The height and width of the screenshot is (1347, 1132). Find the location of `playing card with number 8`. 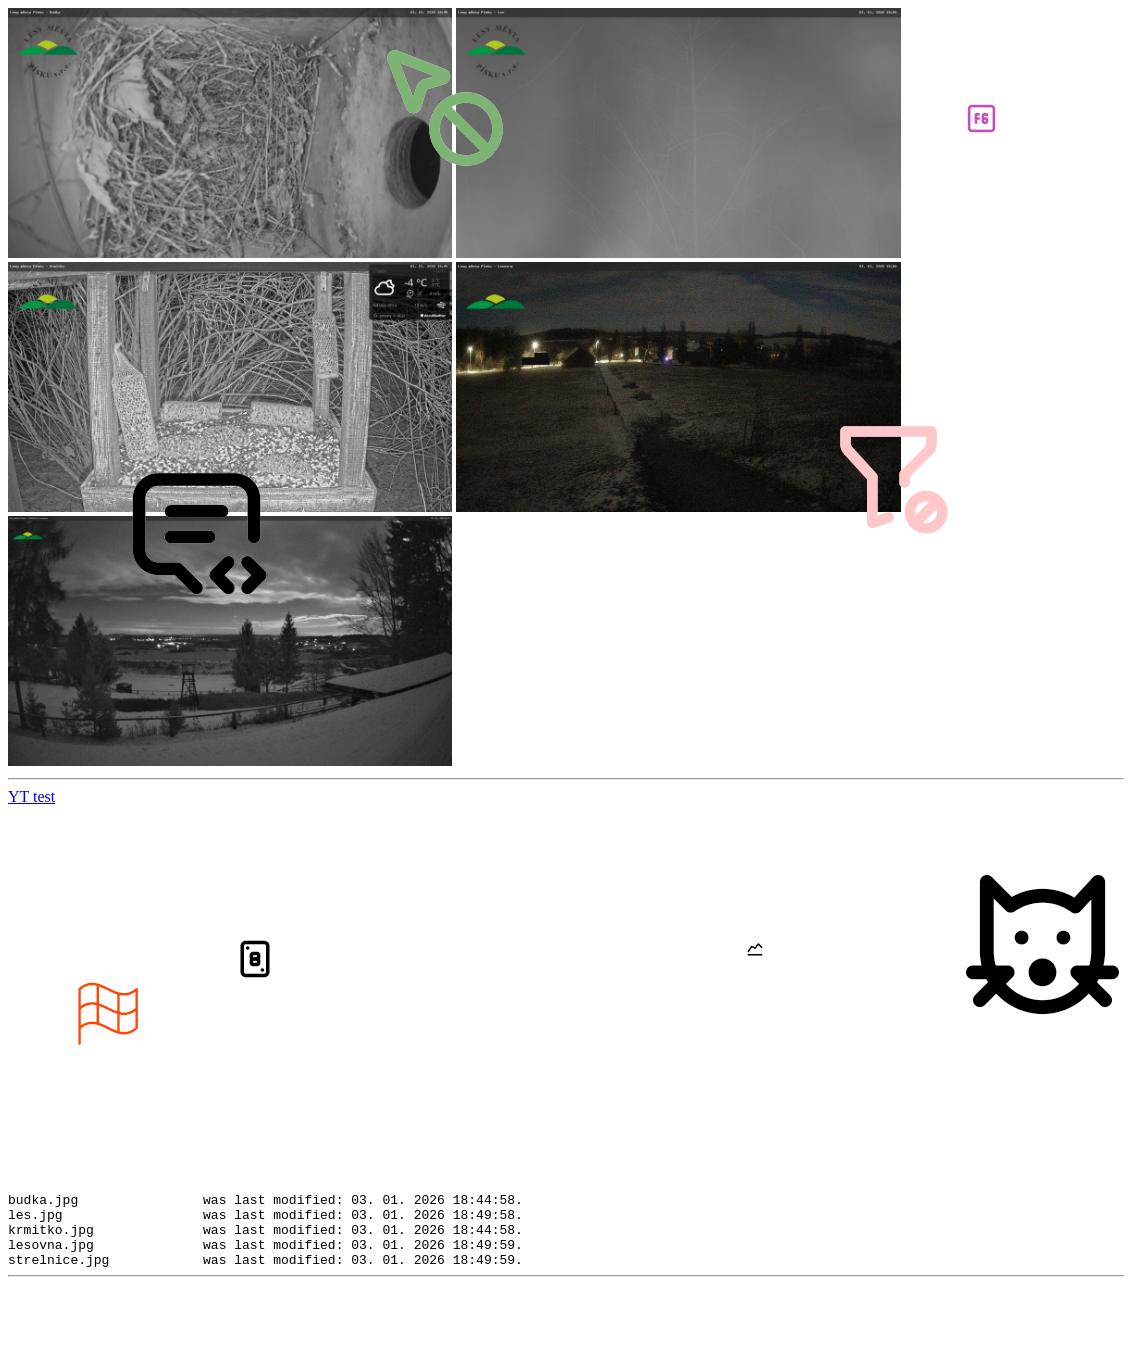

playing card with number 8 is located at coordinates (255, 959).